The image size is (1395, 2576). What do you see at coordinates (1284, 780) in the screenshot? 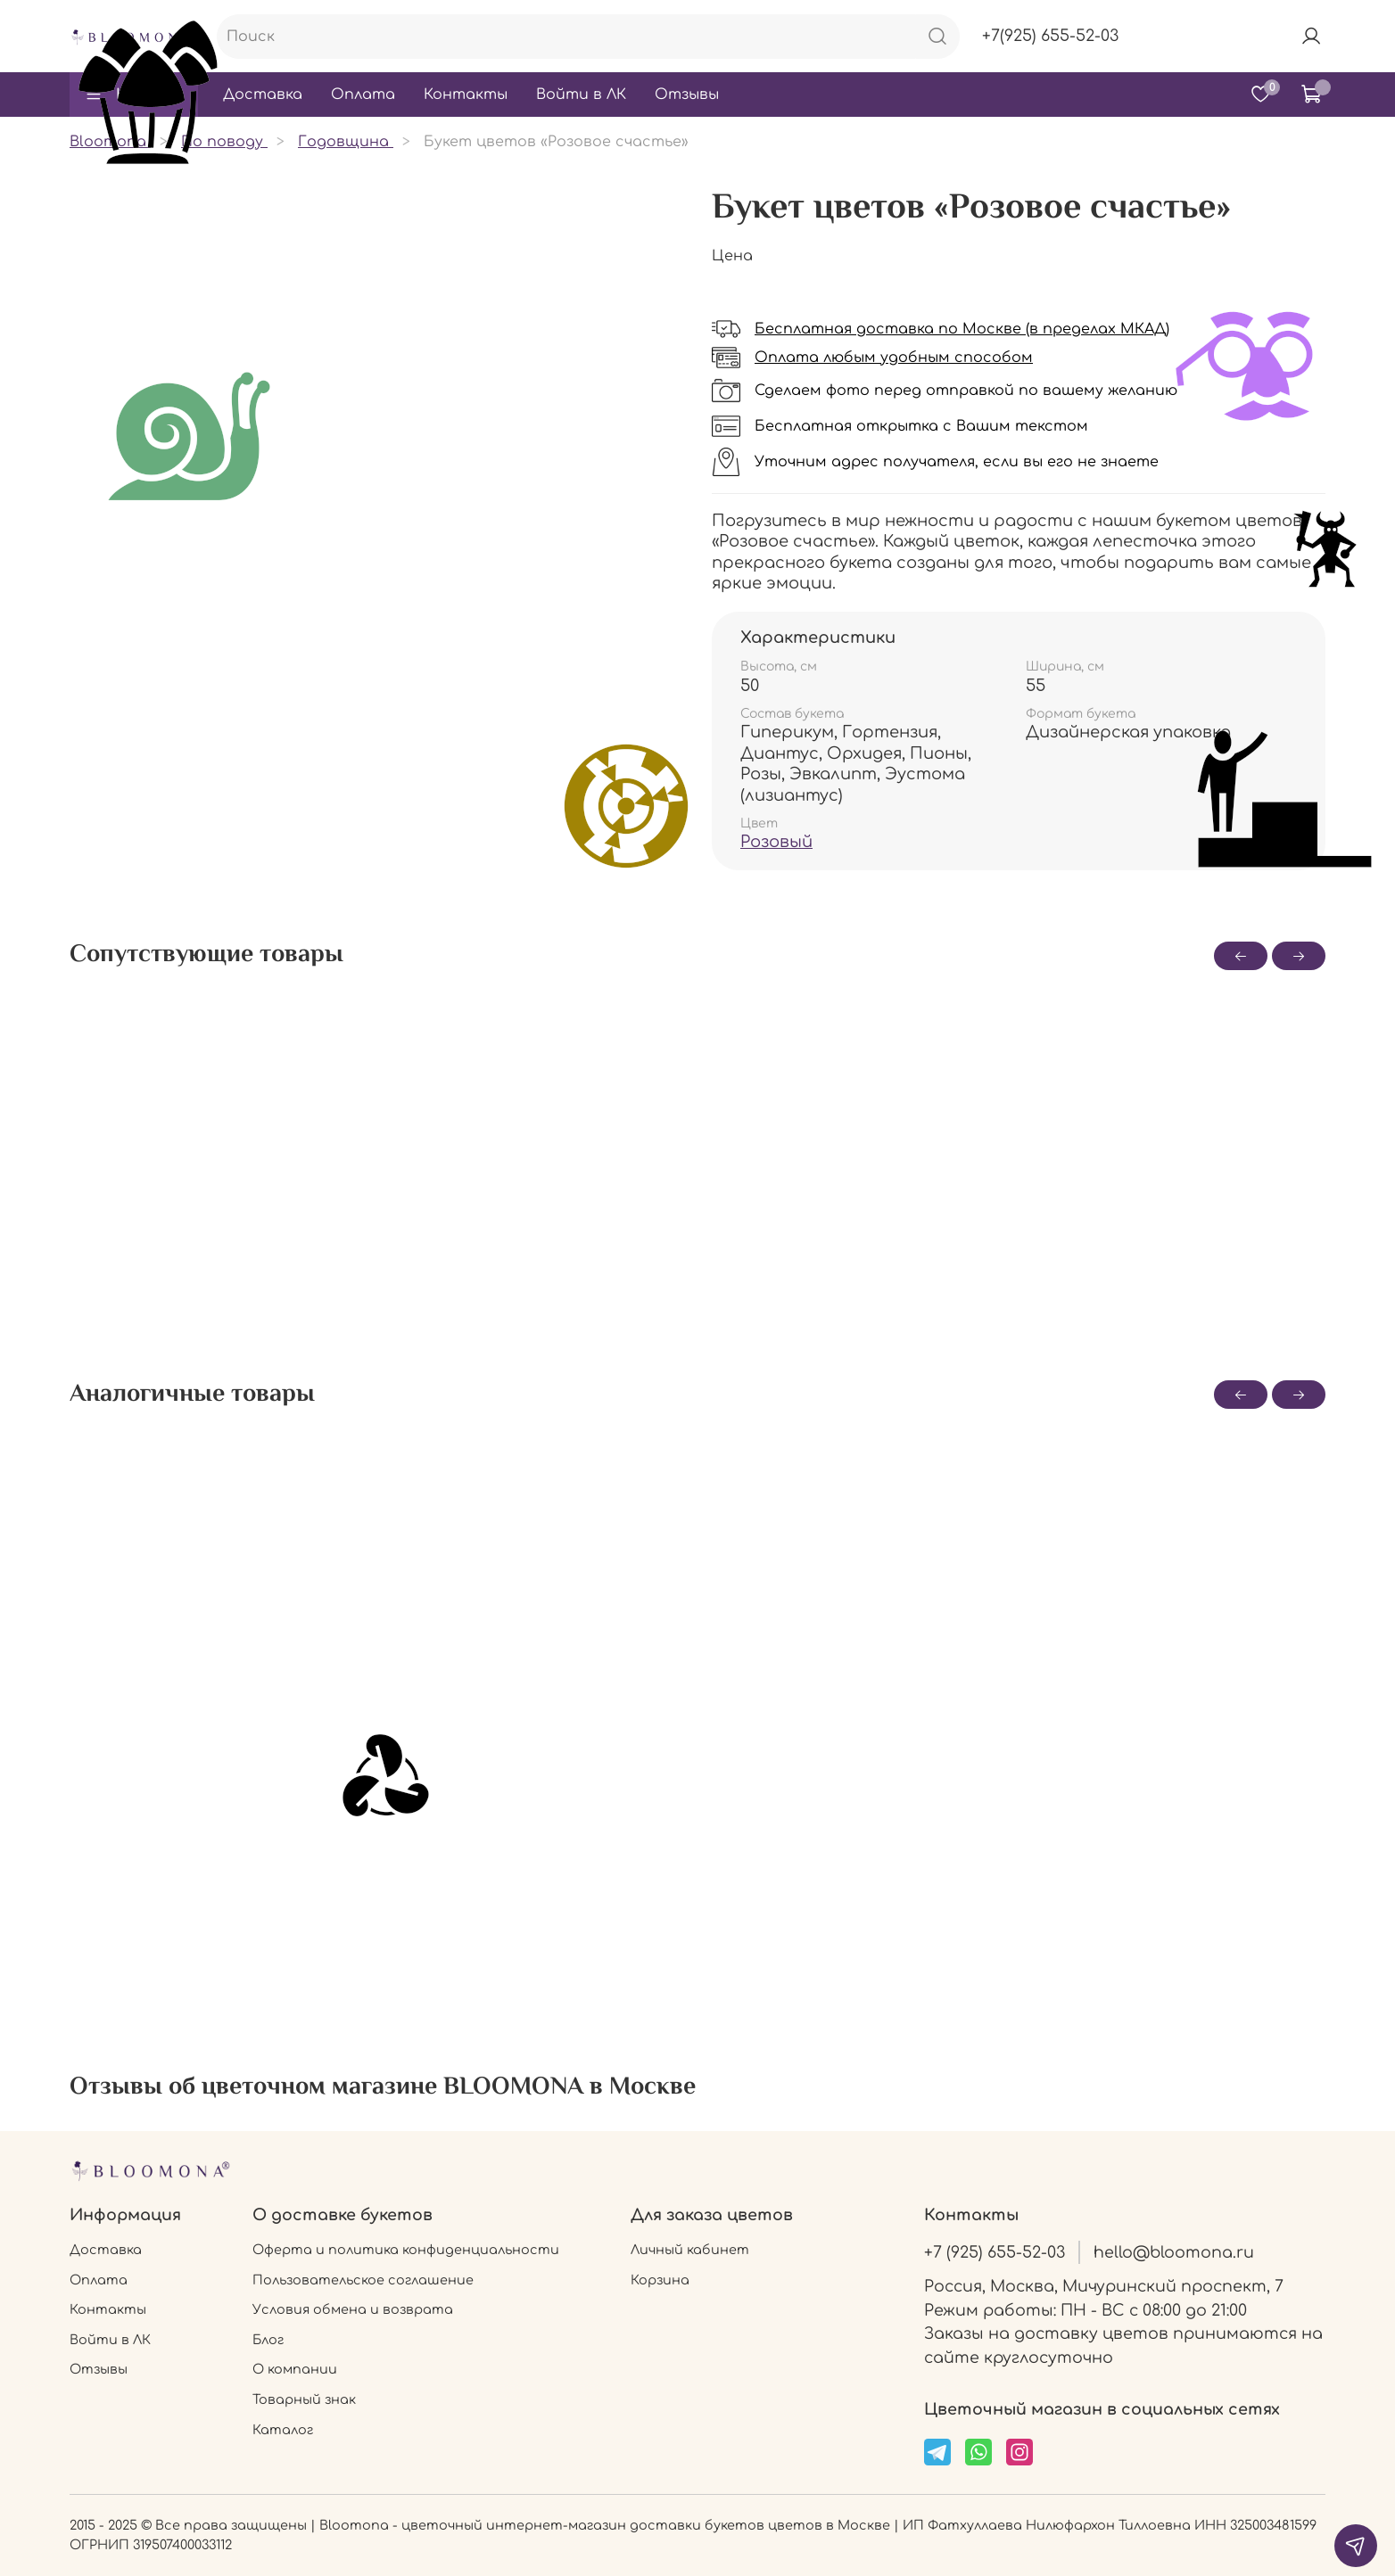
I see `indicates second place ranking or achievement` at bounding box center [1284, 780].